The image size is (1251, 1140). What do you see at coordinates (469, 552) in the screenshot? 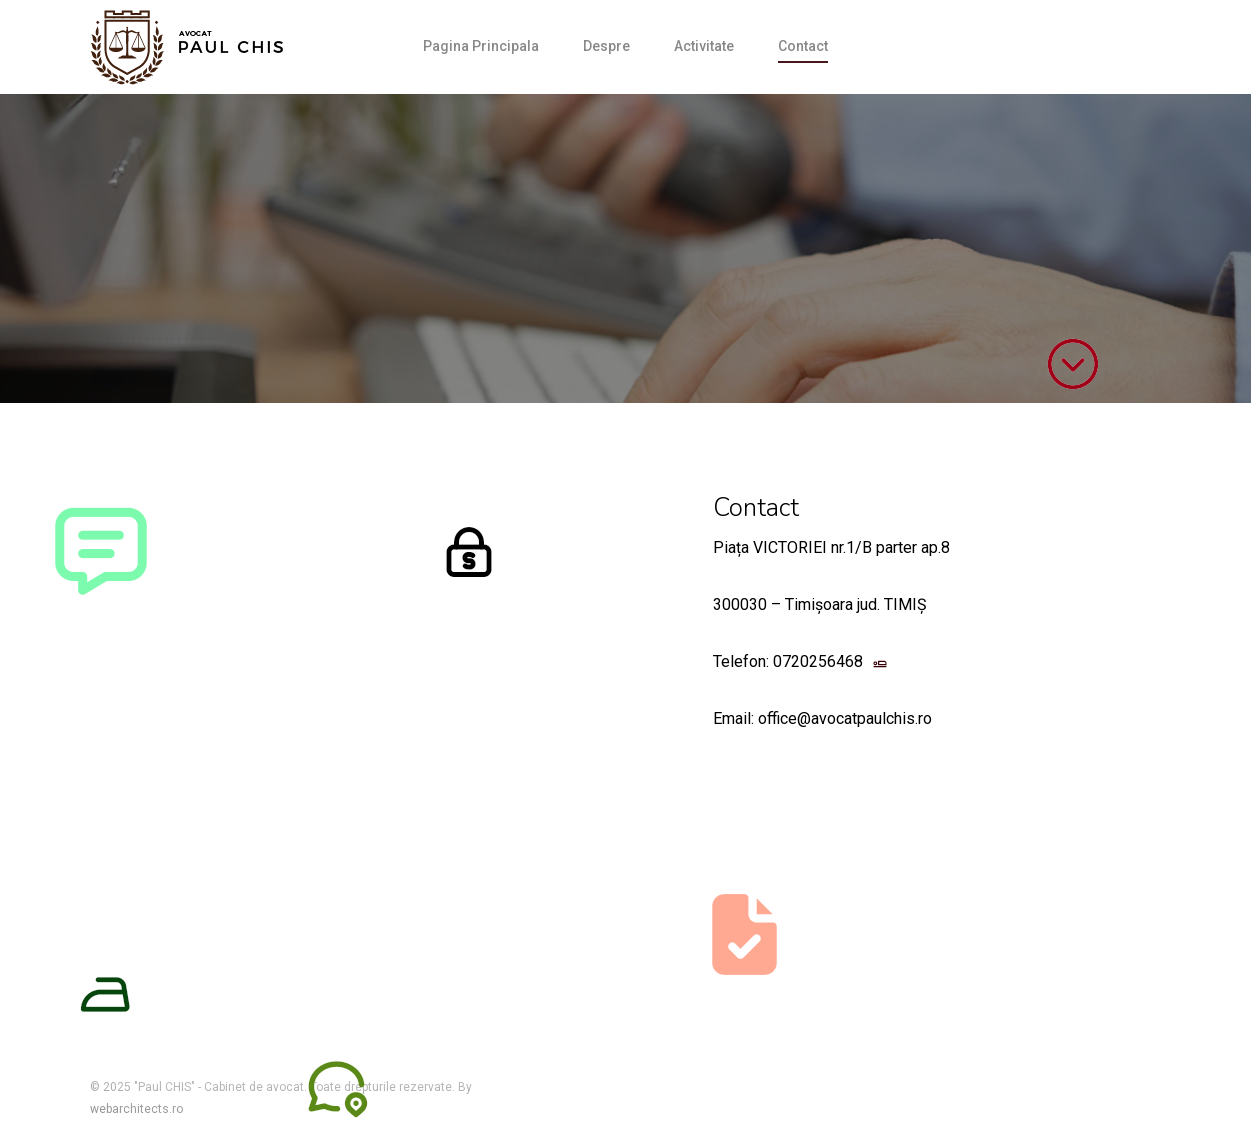
I see `access Samsung Pass password manager` at bounding box center [469, 552].